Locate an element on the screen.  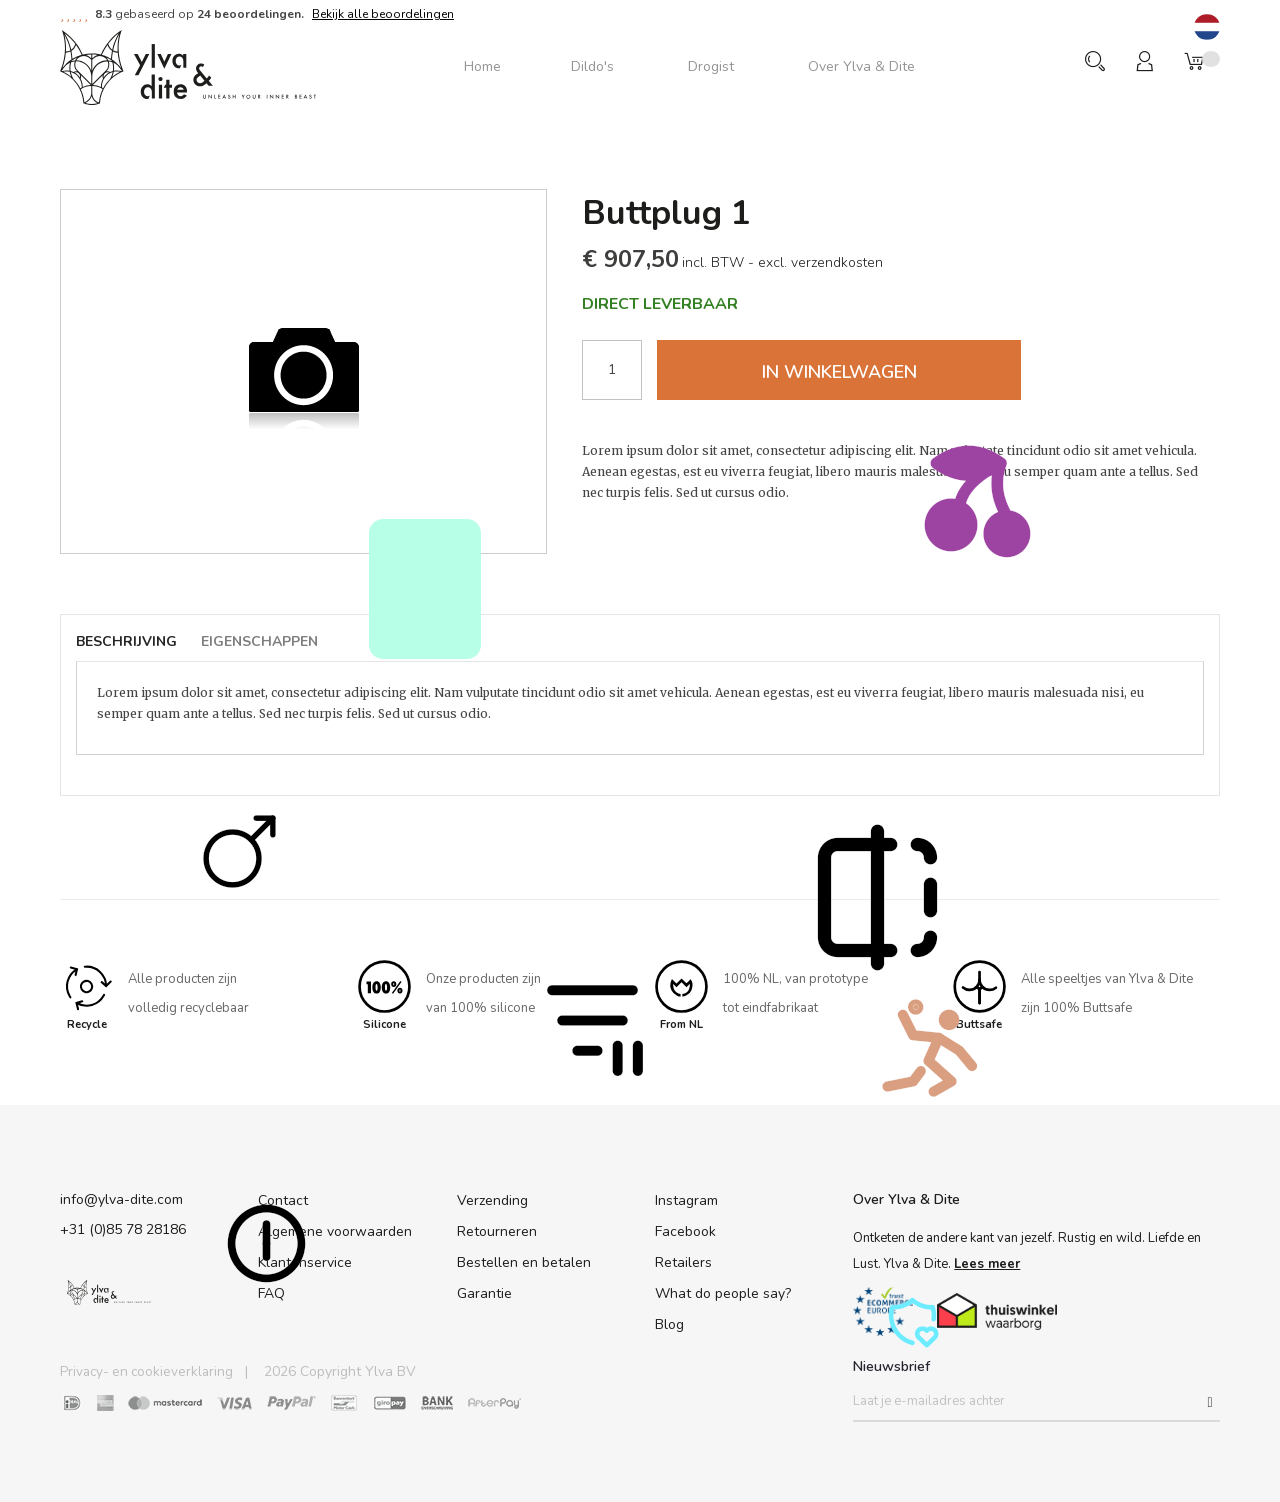
toggle between two panel views is located at coordinates (877, 897).